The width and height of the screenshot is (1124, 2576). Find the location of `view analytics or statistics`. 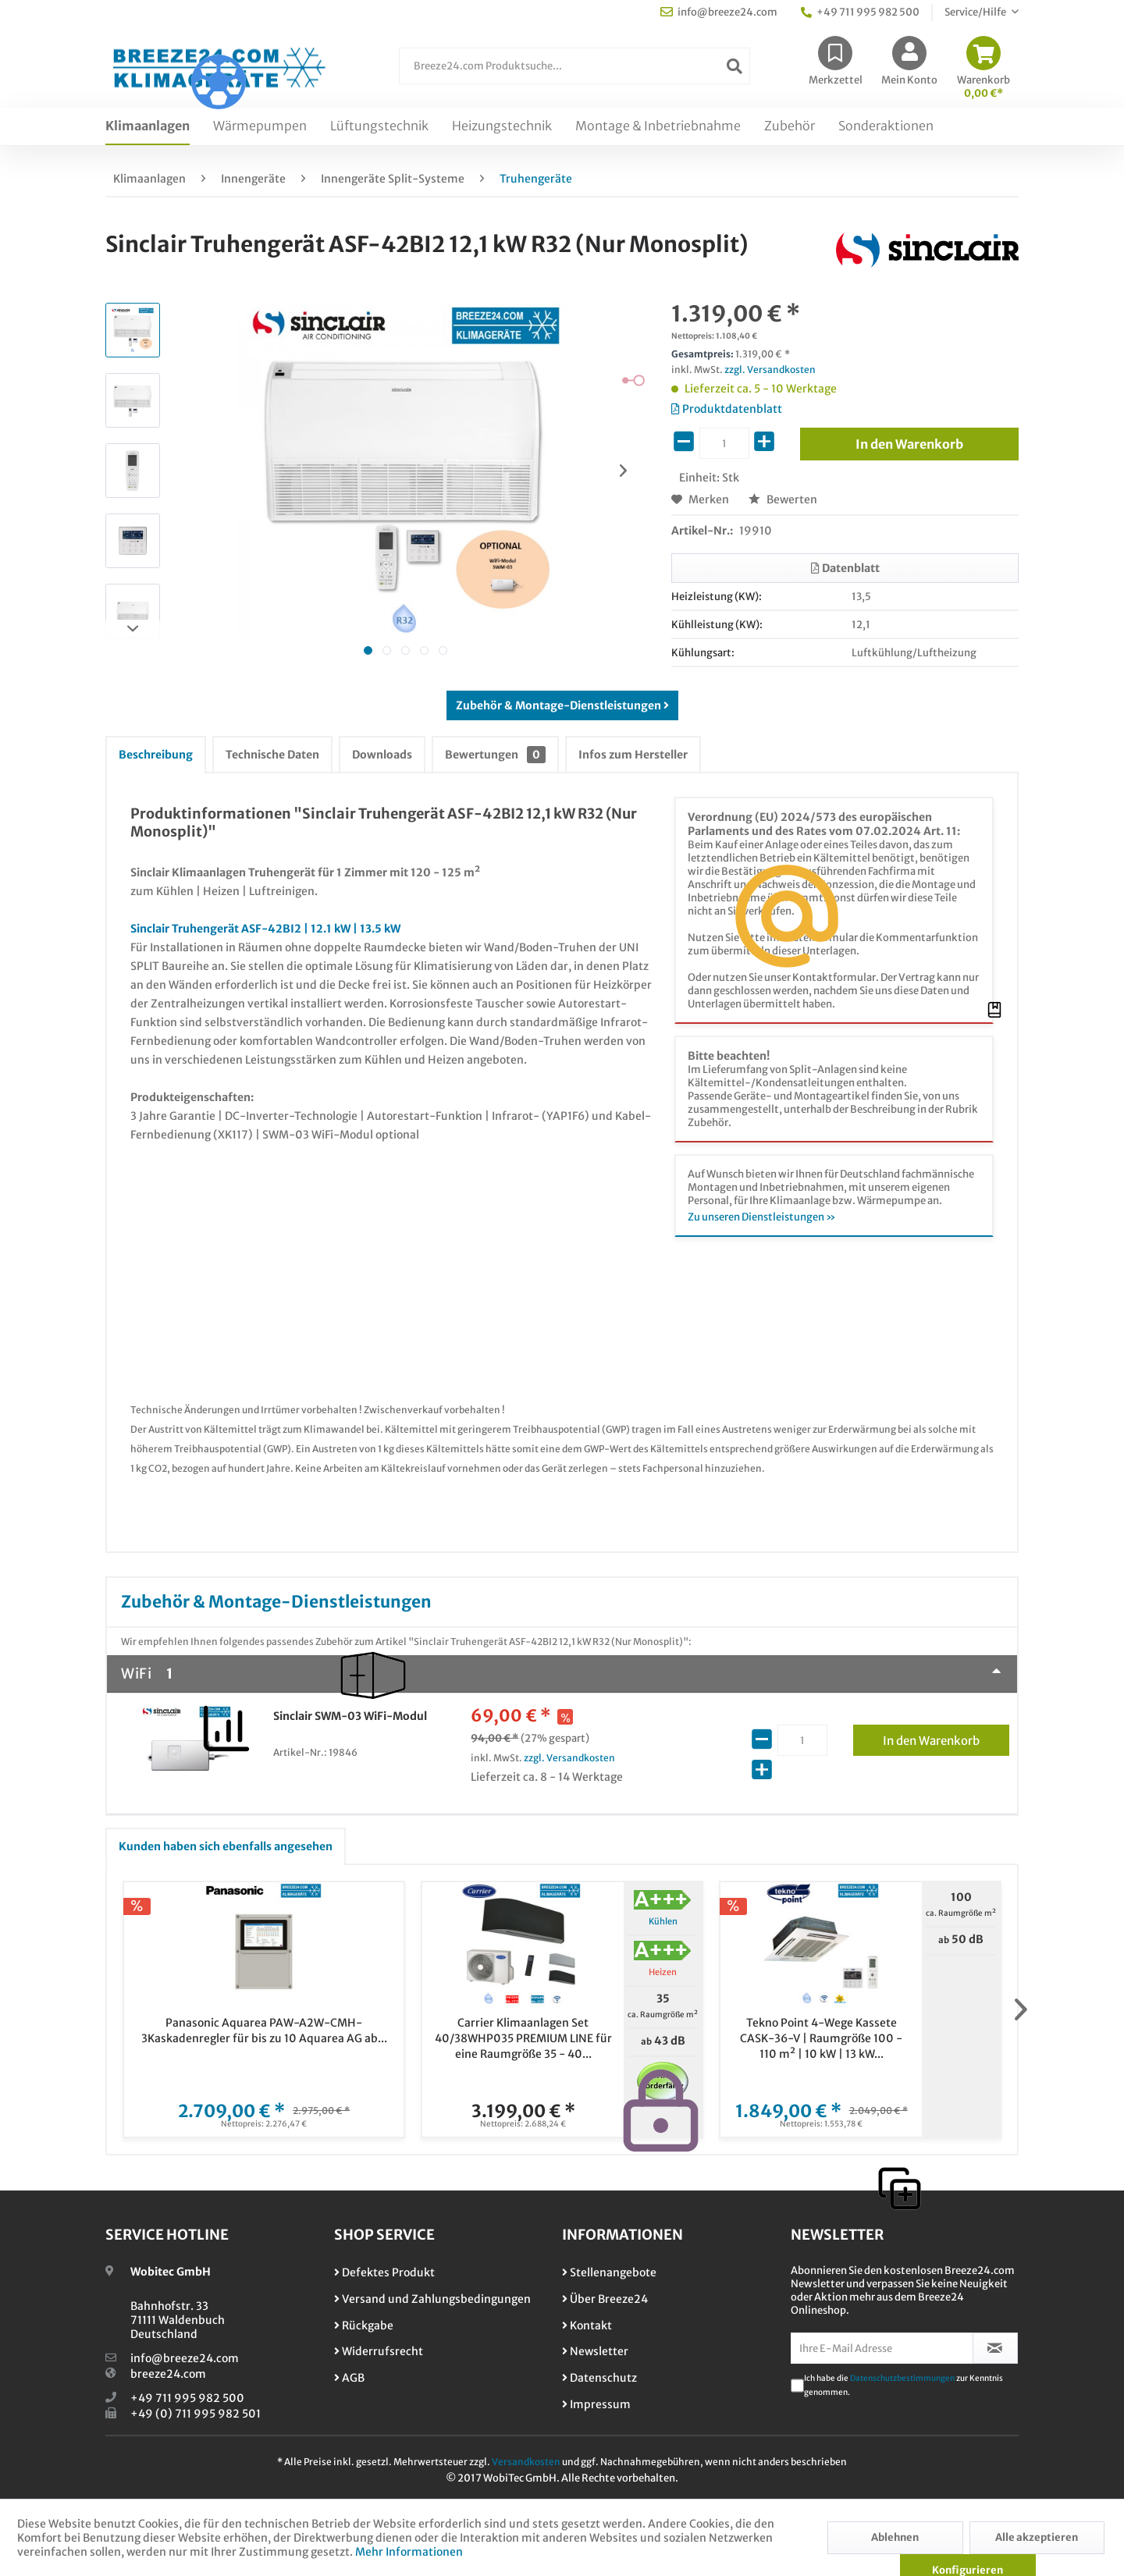

view analytics or statistics is located at coordinates (226, 1729).